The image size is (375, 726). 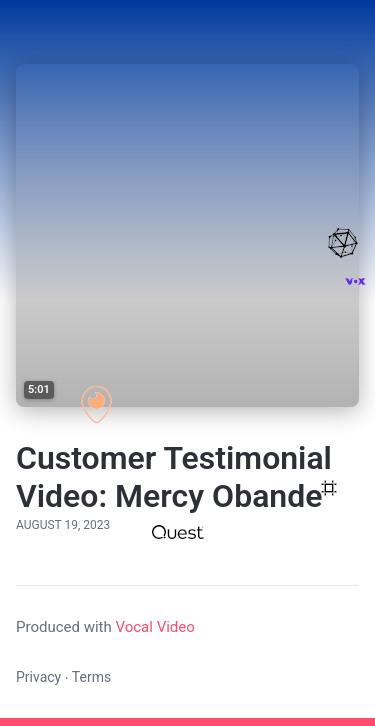 What do you see at coordinates (329, 488) in the screenshot?
I see `select or edit an artboard` at bounding box center [329, 488].